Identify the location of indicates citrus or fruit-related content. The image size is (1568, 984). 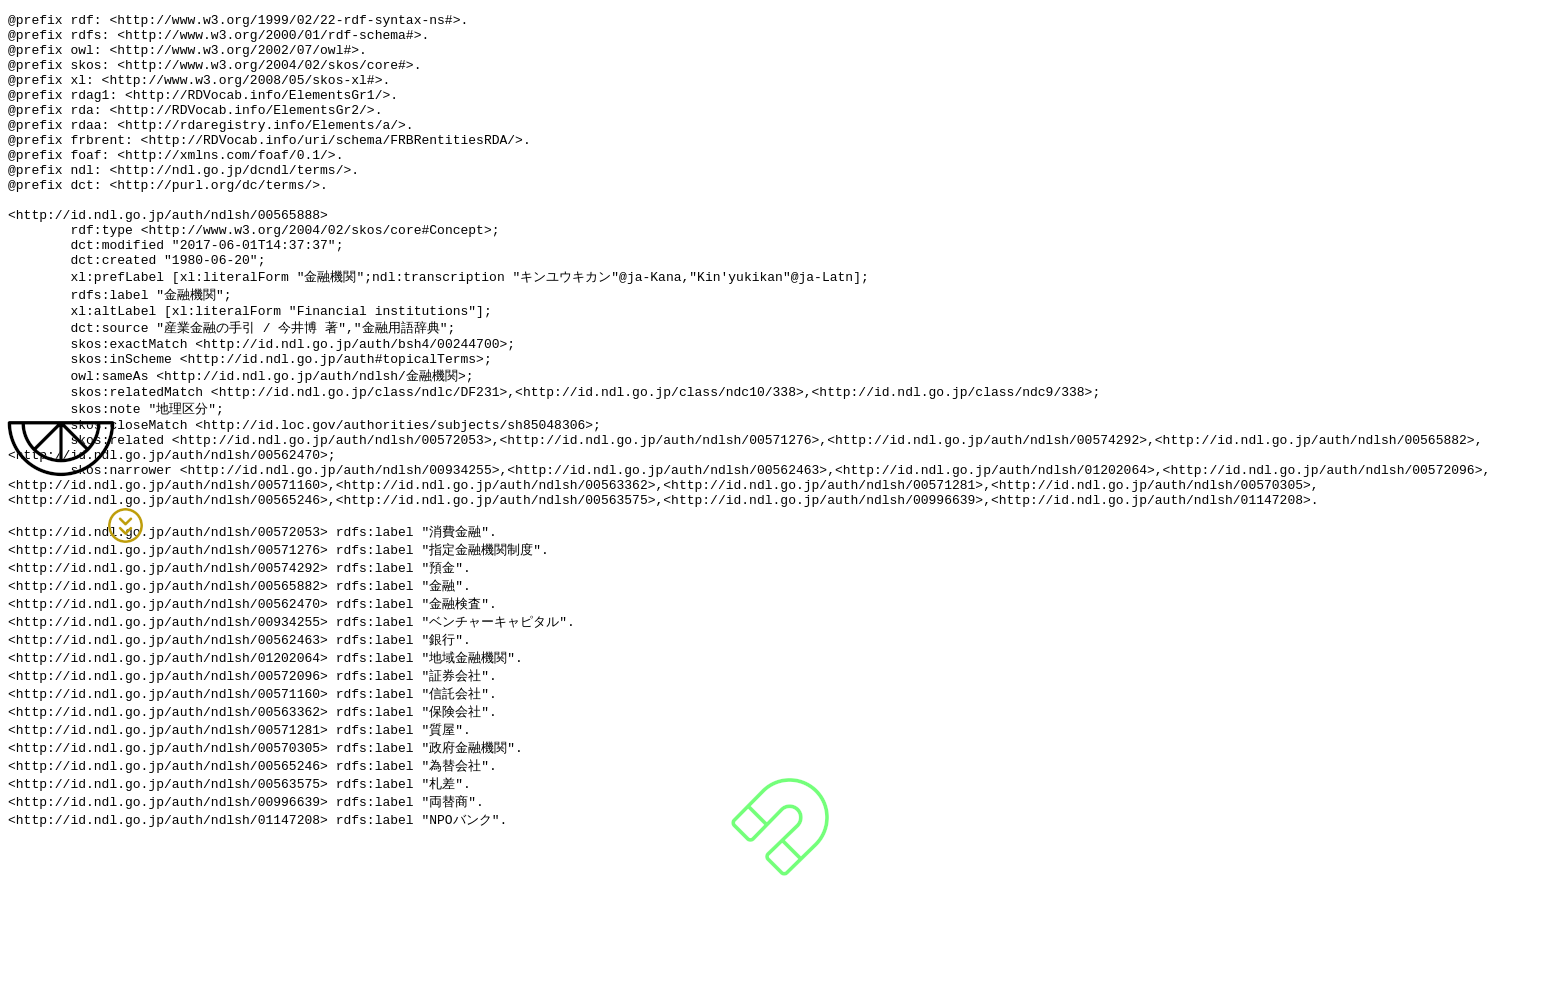
(61, 440).